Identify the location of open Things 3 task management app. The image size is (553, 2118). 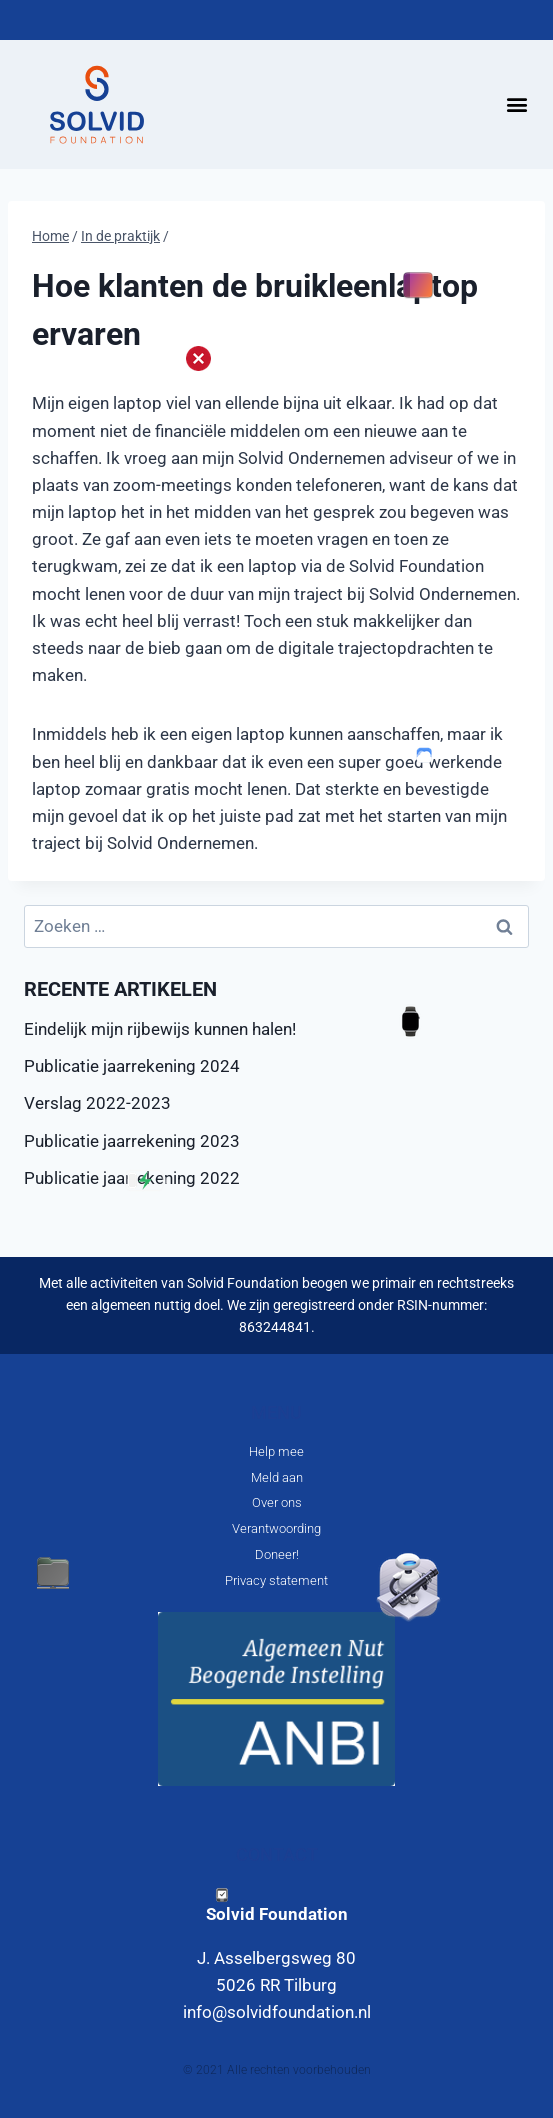
(222, 1895).